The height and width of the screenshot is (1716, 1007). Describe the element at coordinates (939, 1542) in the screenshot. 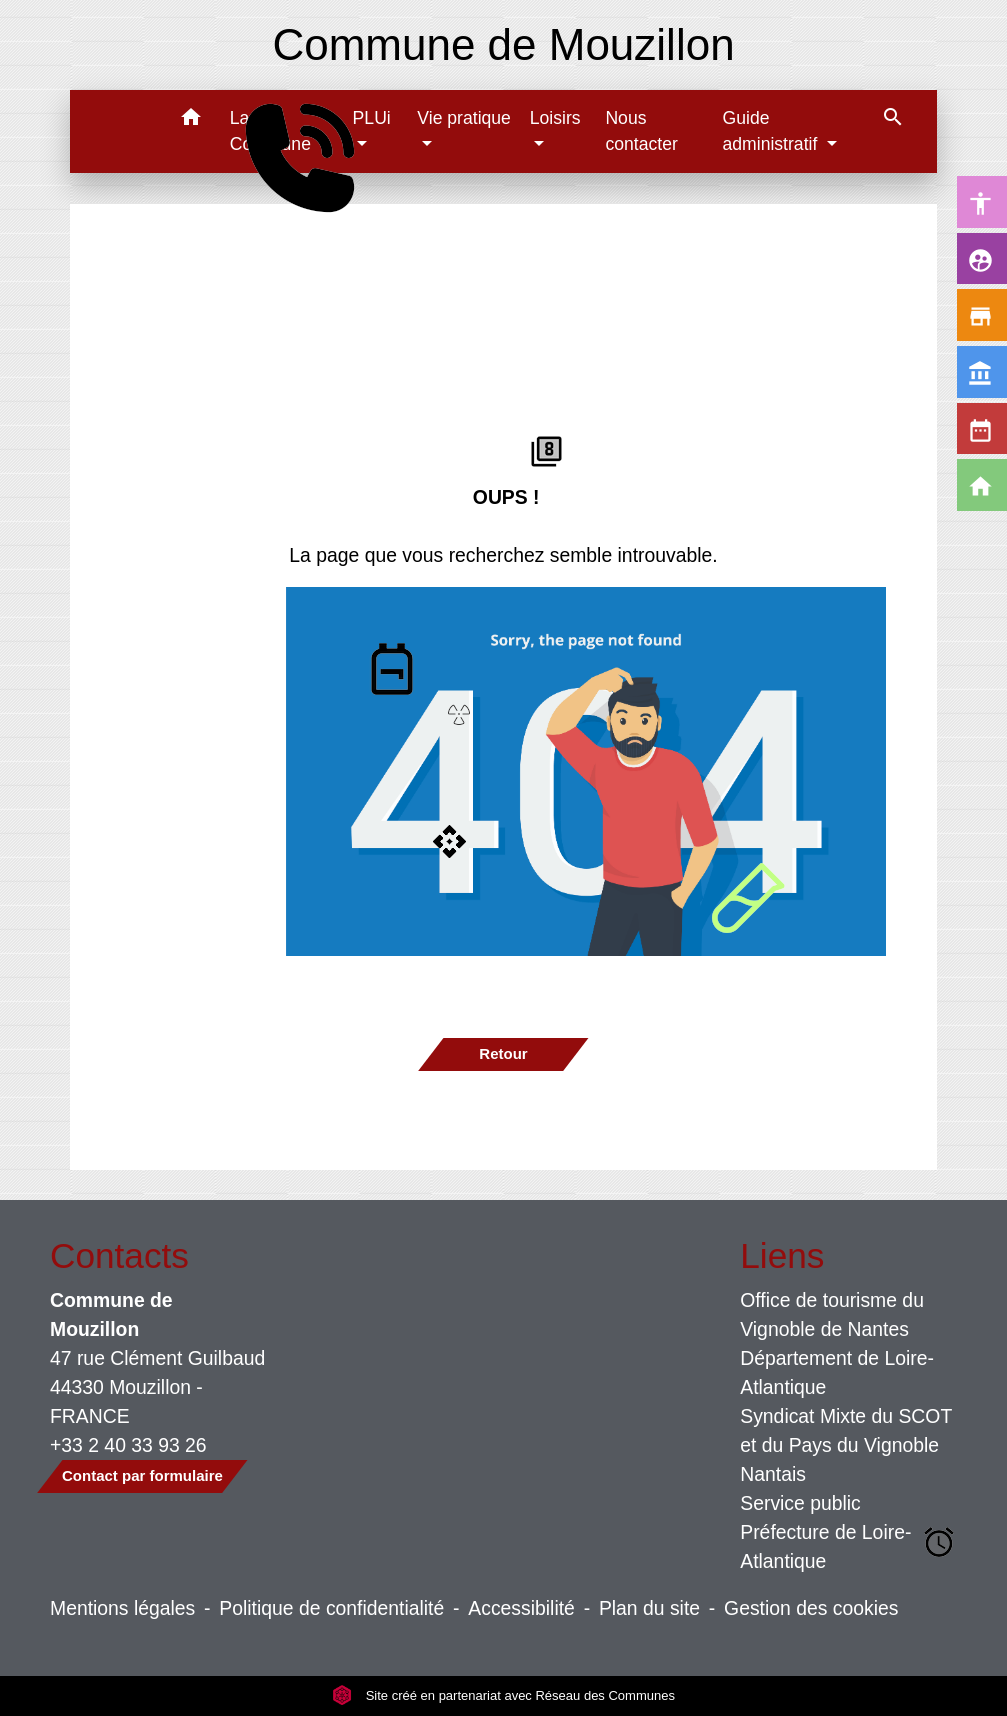

I see `set or manage alarms` at that location.